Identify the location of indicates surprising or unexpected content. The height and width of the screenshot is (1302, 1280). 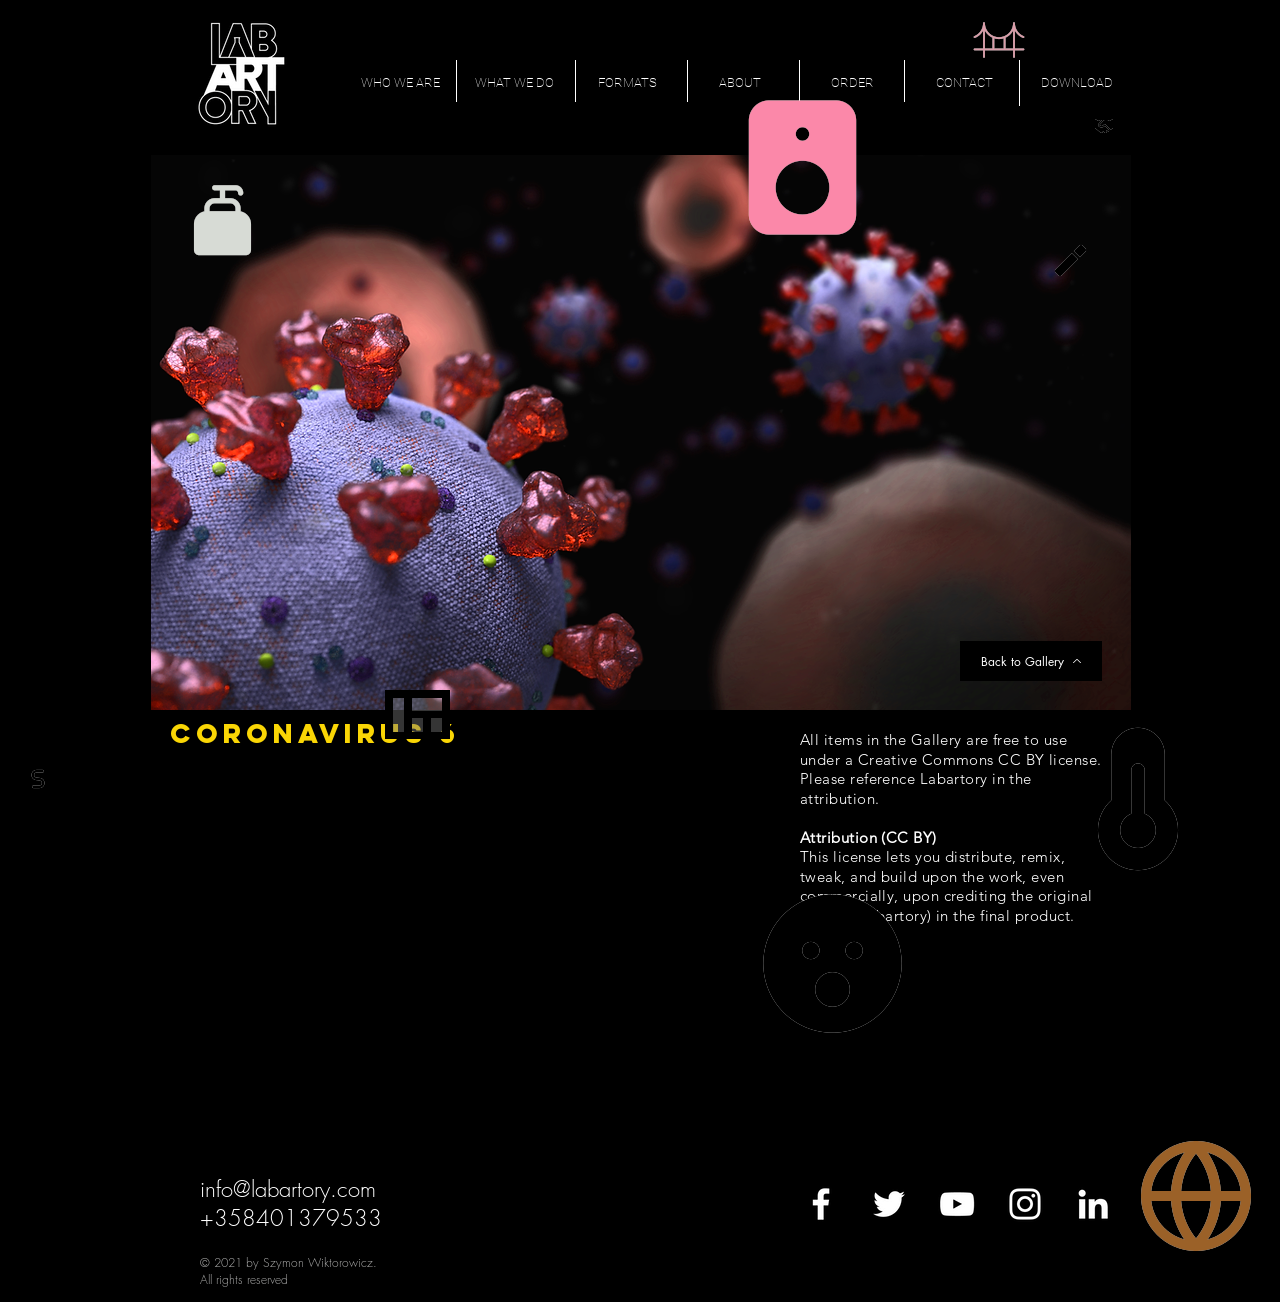
(832, 963).